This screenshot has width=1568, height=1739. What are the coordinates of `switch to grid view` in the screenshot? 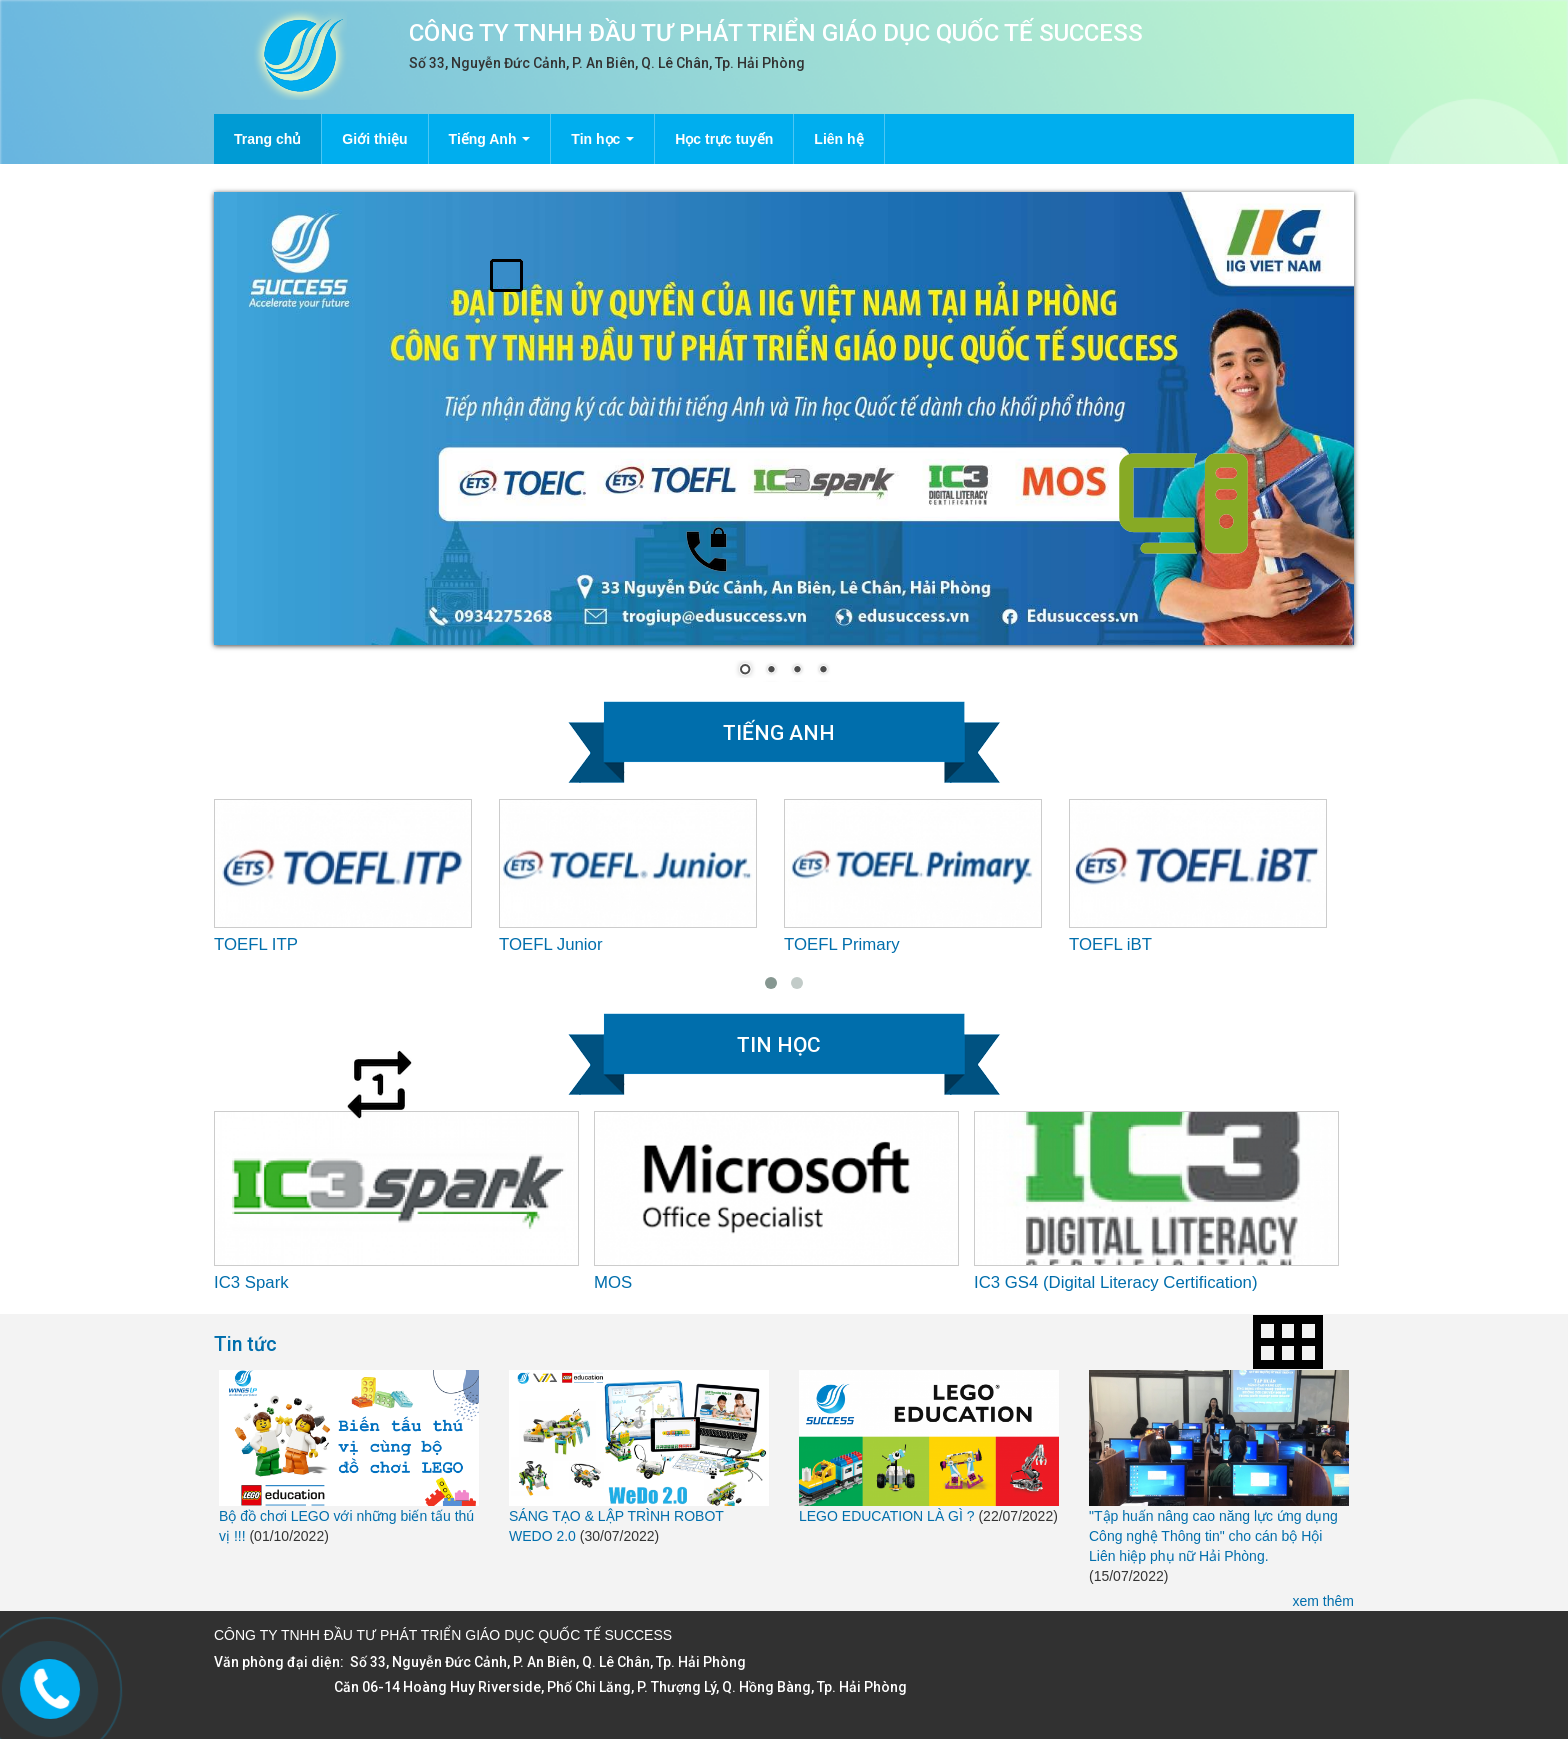 It's located at (1286, 1344).